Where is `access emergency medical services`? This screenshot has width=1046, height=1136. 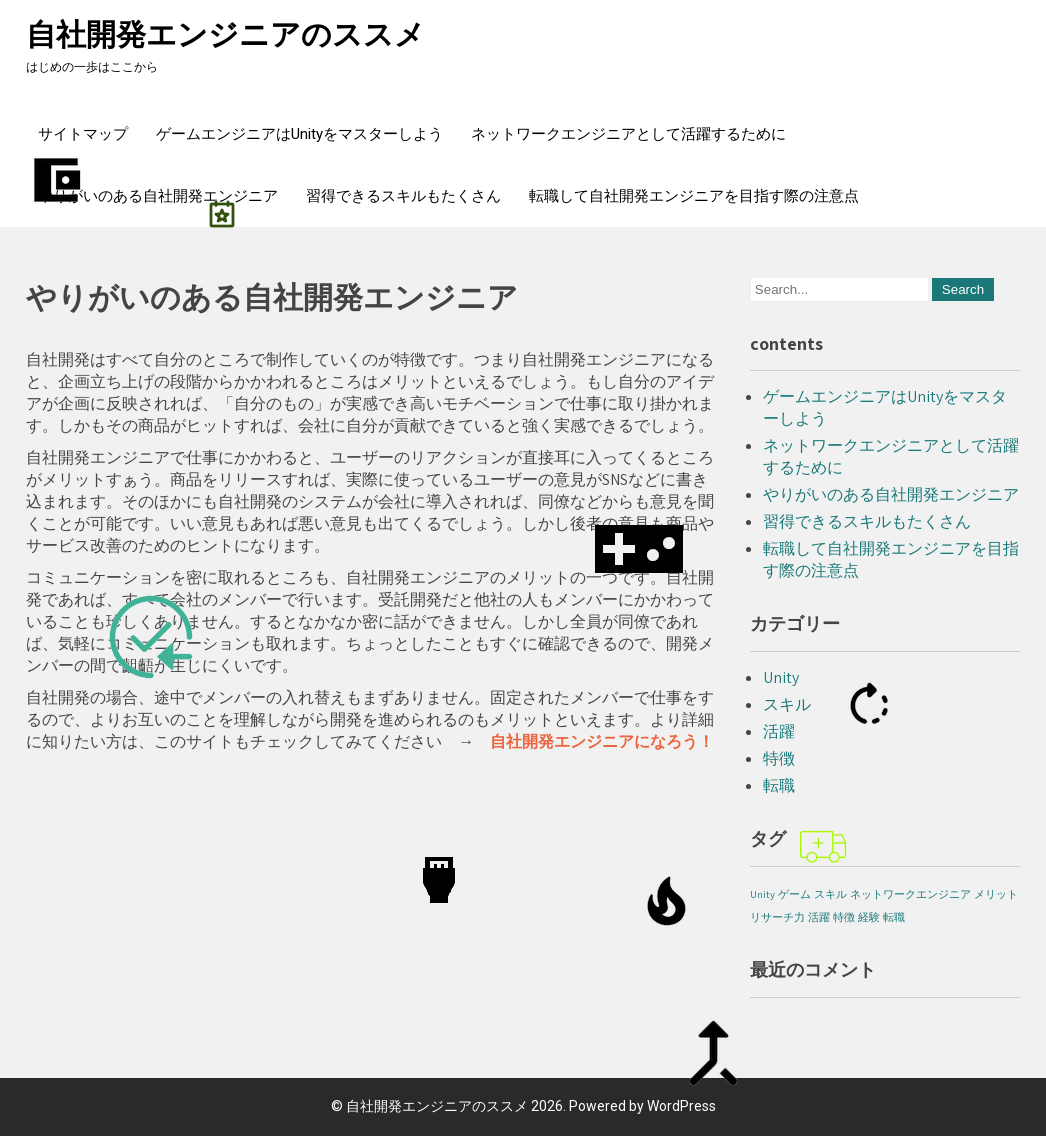 access emergency medical services is located at coordinates (821, 844).